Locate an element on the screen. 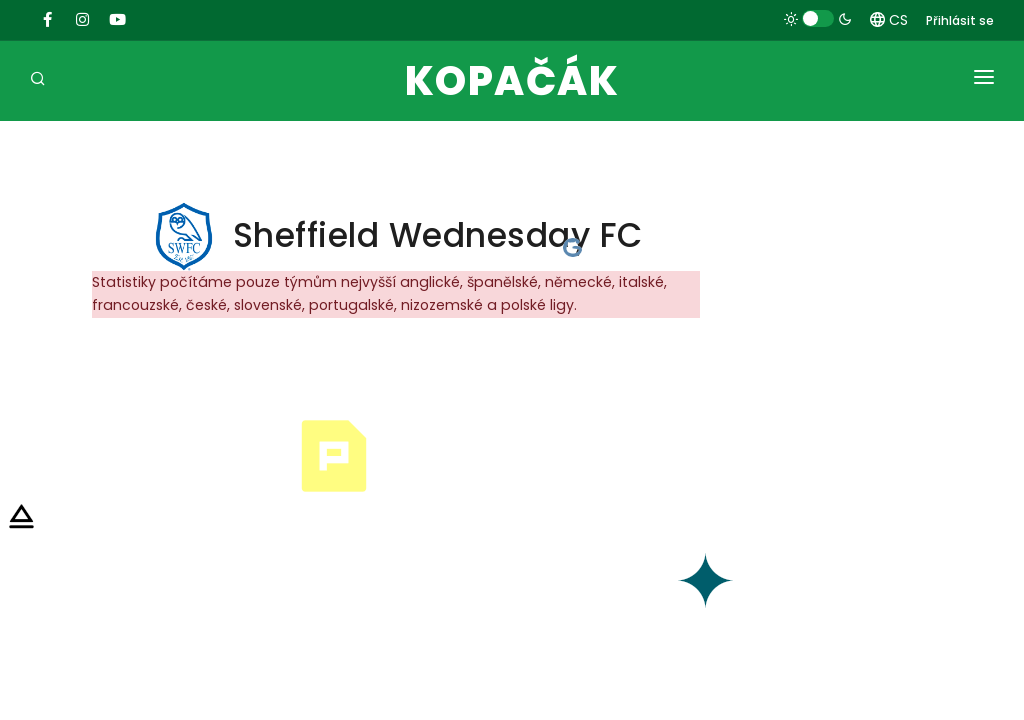 The image size is (1024, 720). open GitCode application is located at coordinates (572, 247).